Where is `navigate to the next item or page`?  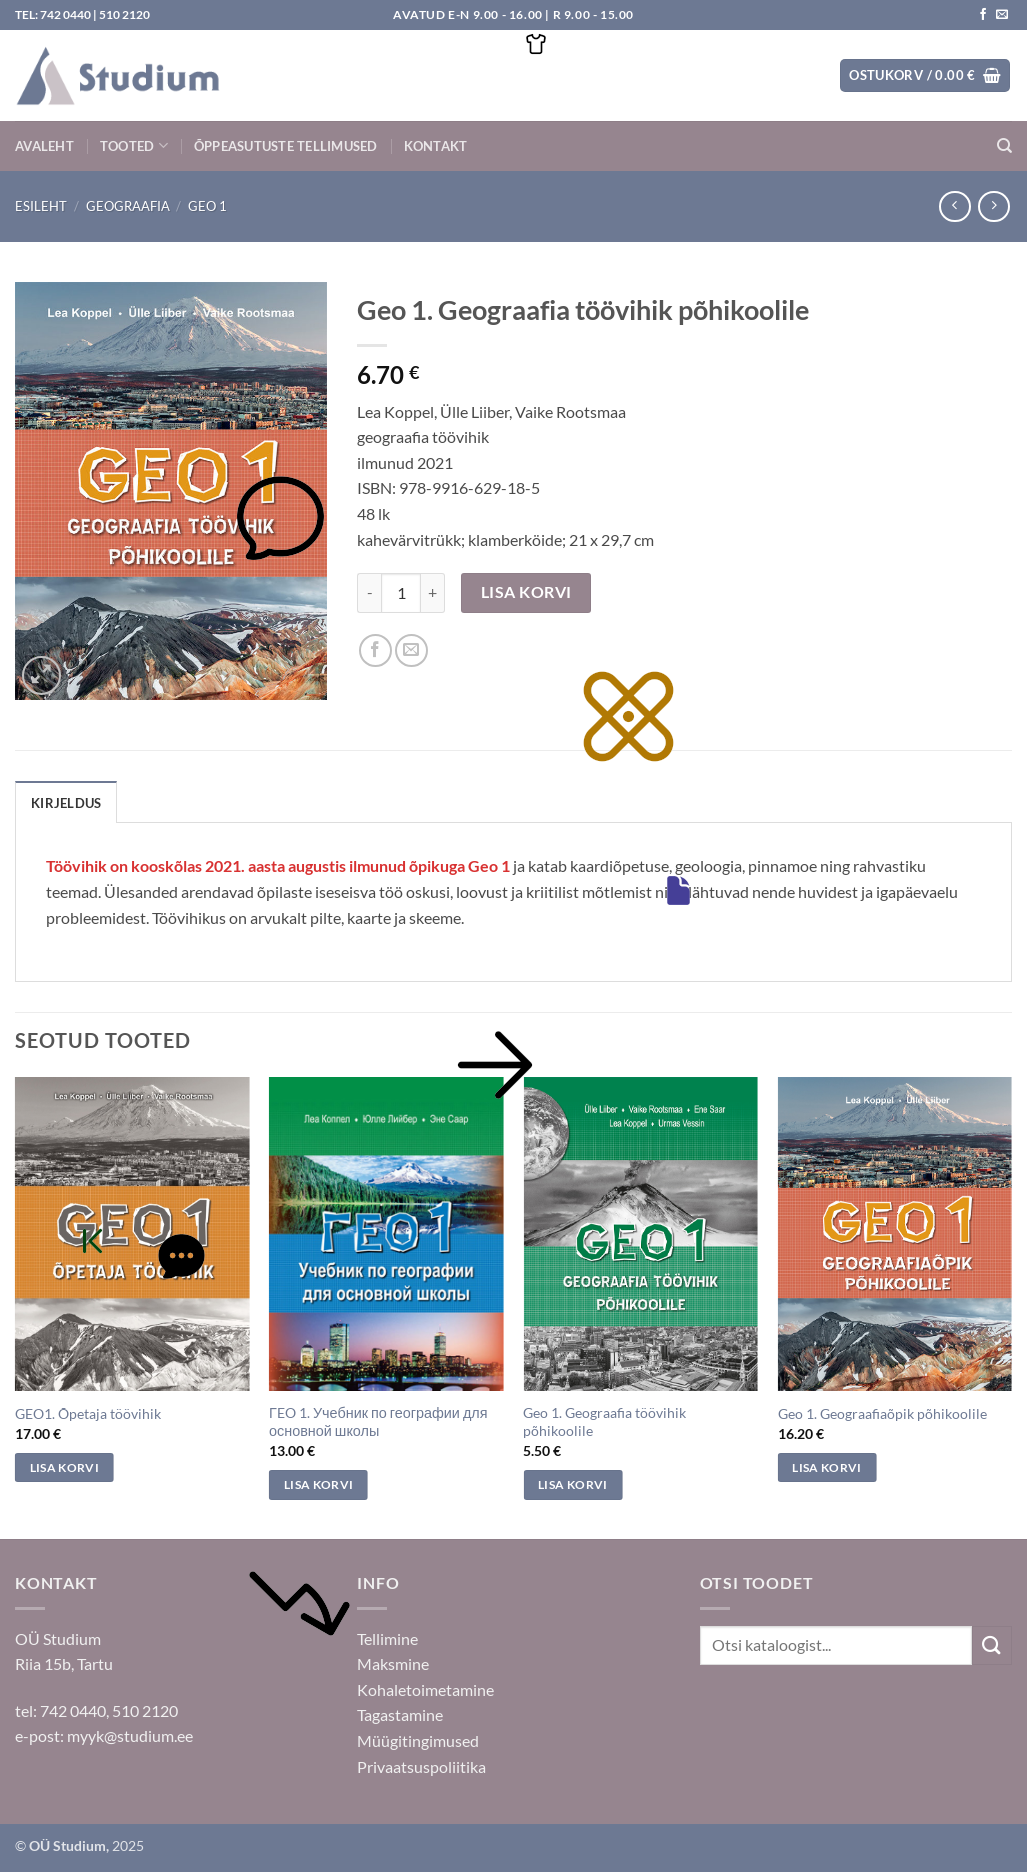 navigate to the next item or page is located at coordinates (495, 1065).